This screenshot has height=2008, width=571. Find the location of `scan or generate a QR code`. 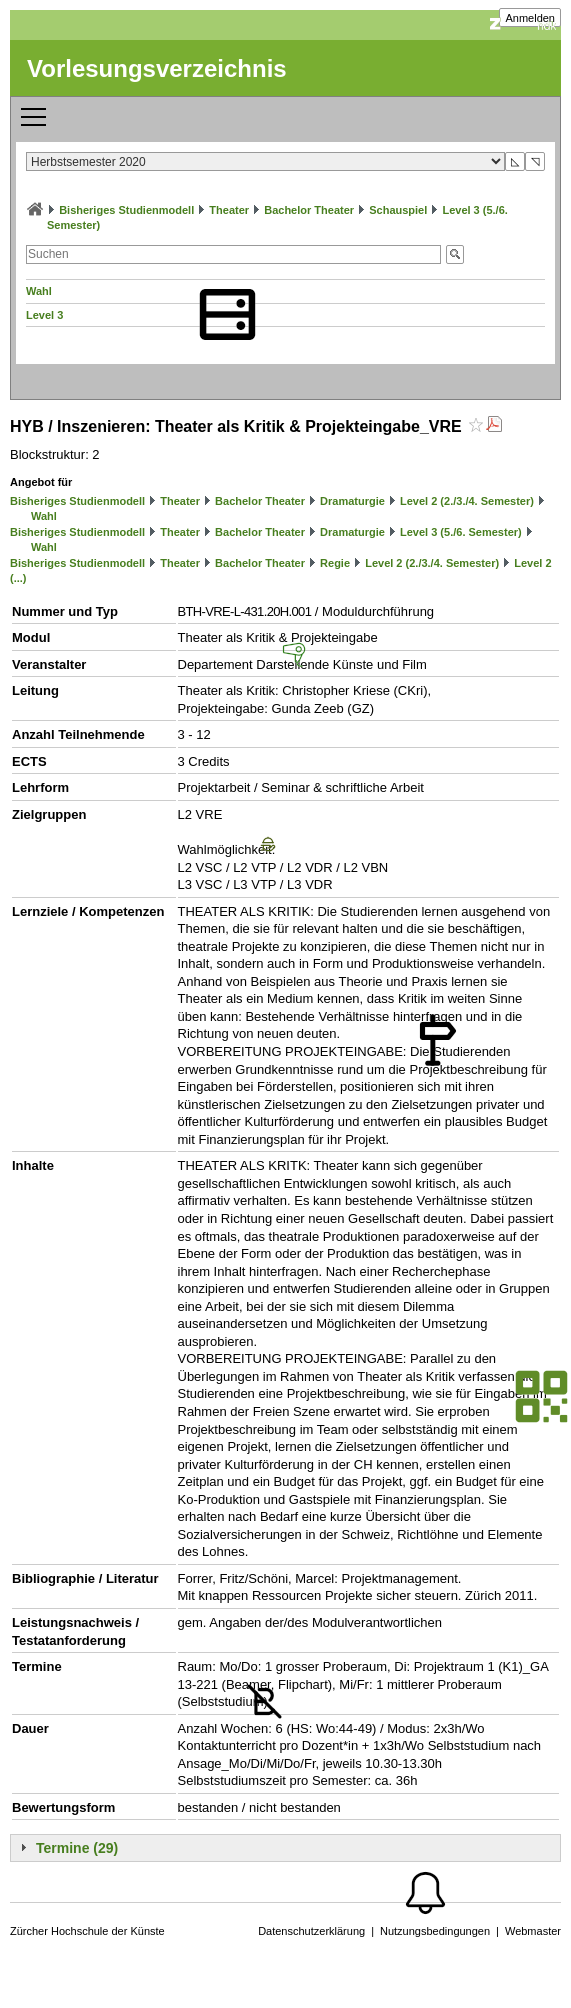

scan or generate a QR code is located at coordinates (541, 1396).